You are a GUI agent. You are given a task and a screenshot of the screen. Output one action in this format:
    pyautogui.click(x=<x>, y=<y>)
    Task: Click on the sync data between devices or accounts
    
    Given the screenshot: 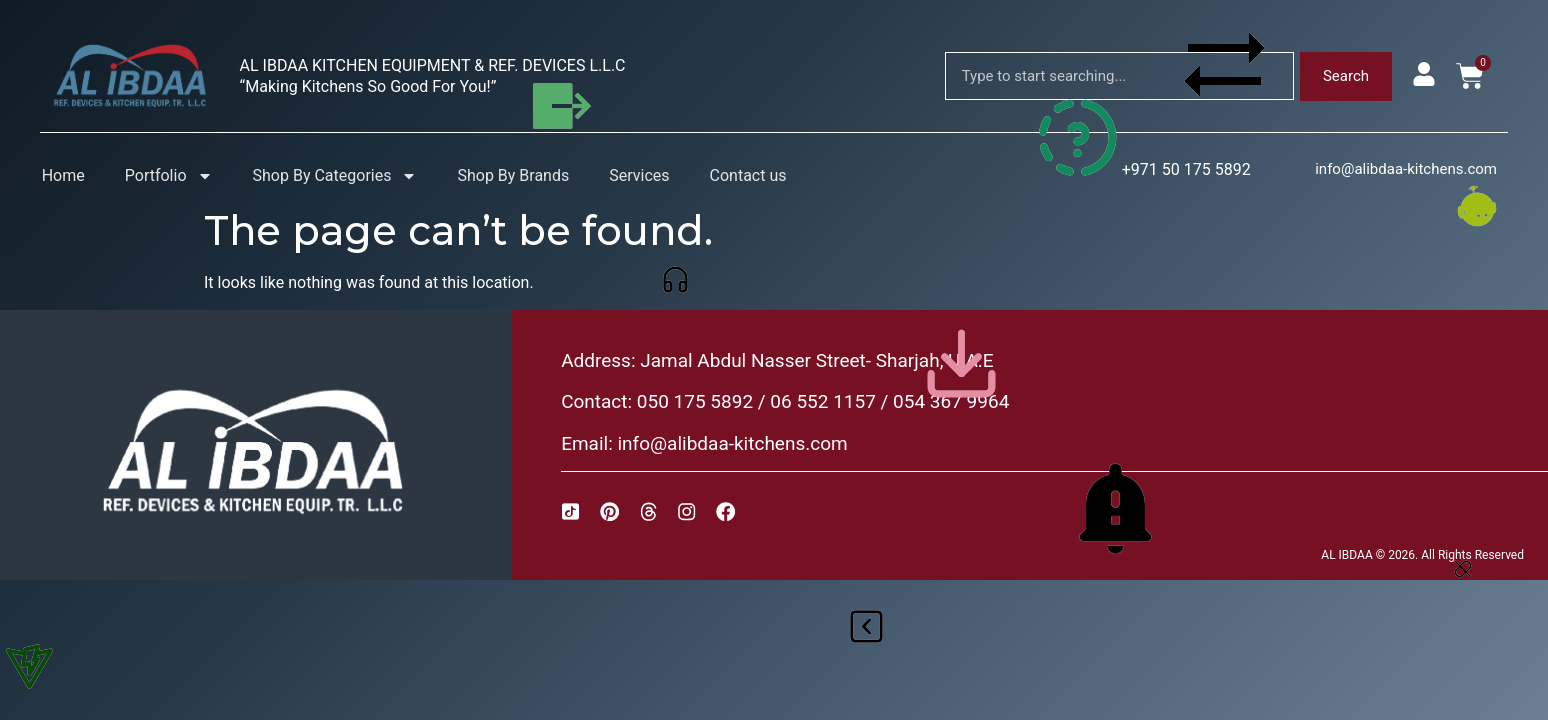 What is the action you would take?
    pyautogui.click(x=1224, y=64)
    